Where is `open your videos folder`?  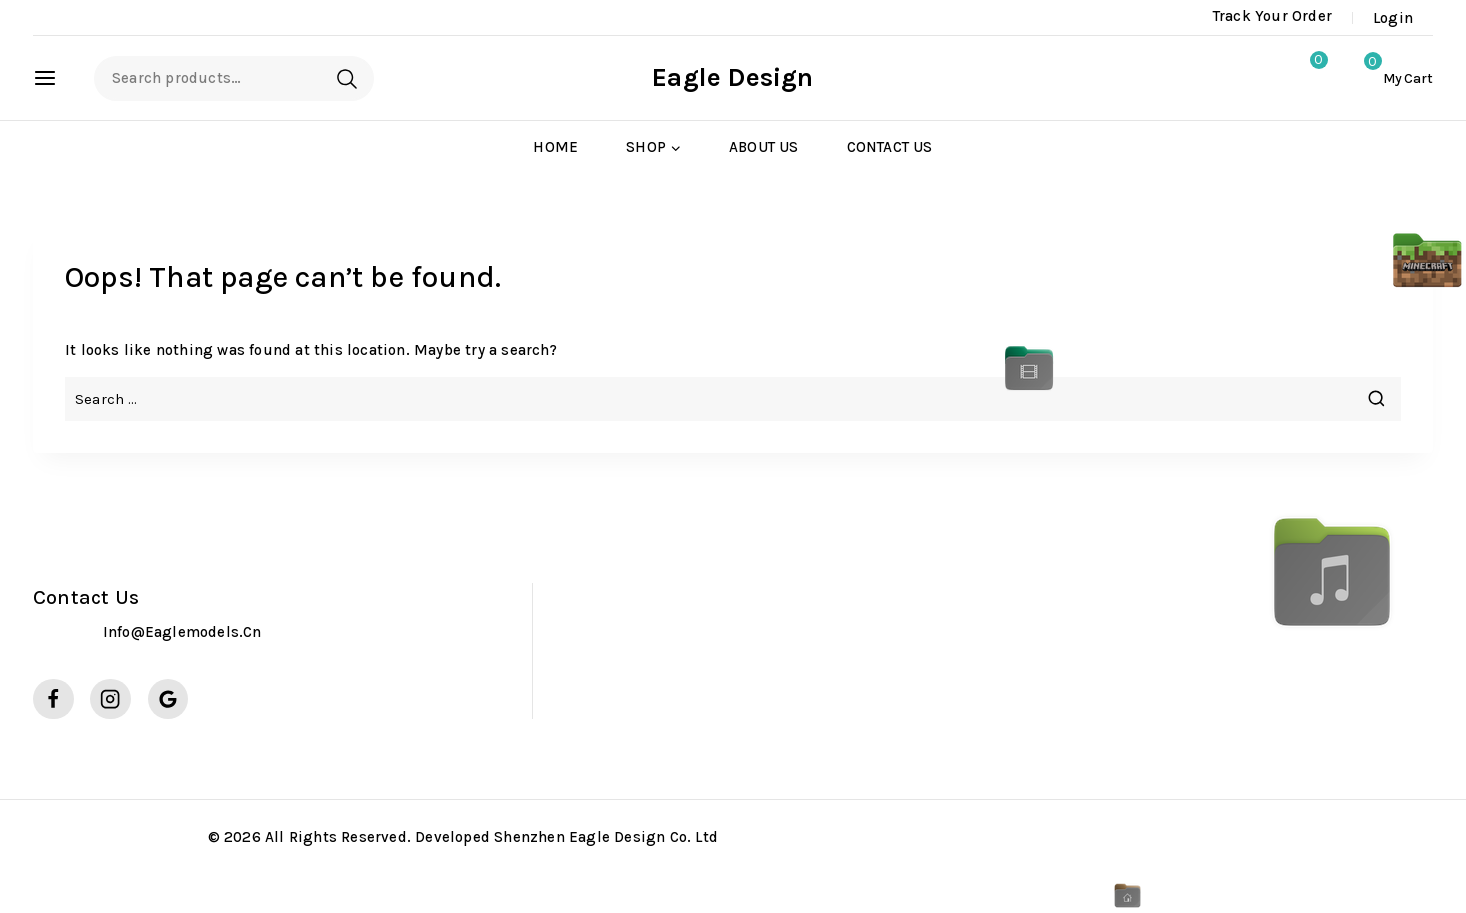 open your videos folder is located at coordinates (1029, 368).